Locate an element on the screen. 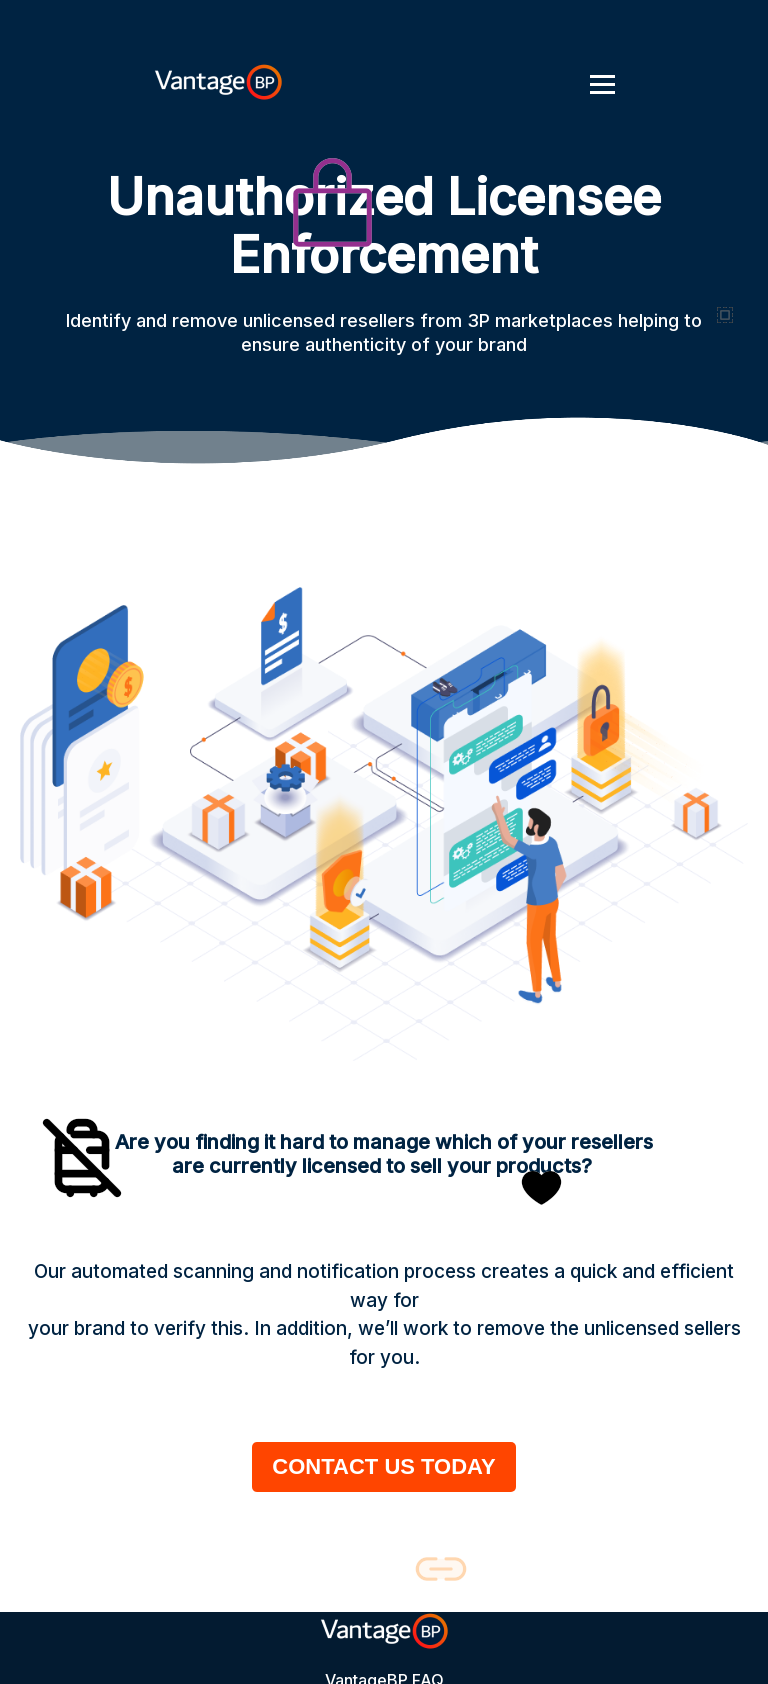  add to favorites is located at coordinates (541, 1186).